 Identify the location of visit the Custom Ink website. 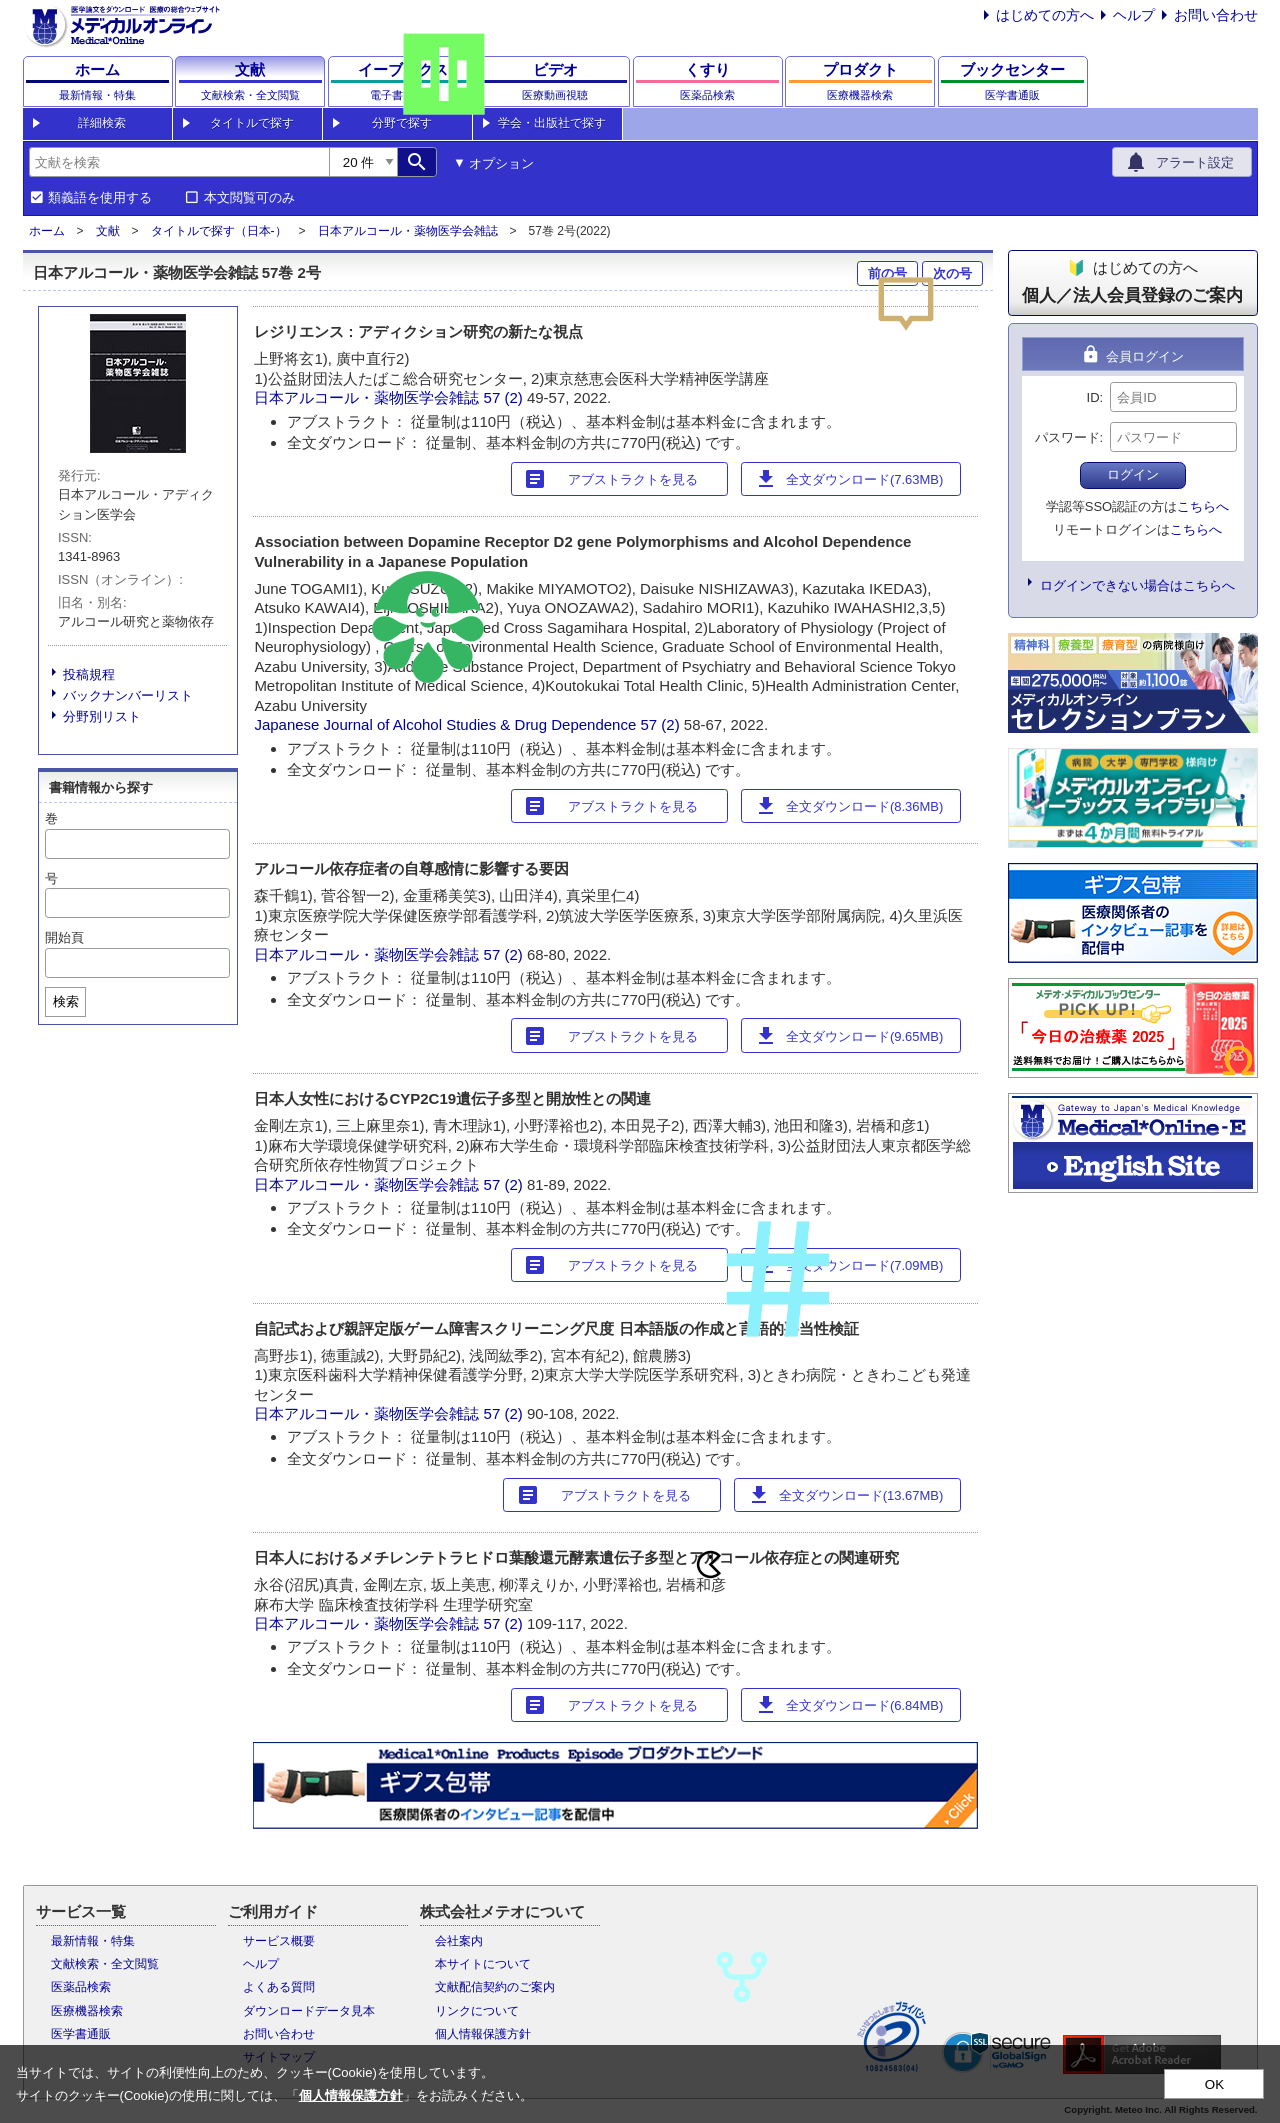
(428, 627).